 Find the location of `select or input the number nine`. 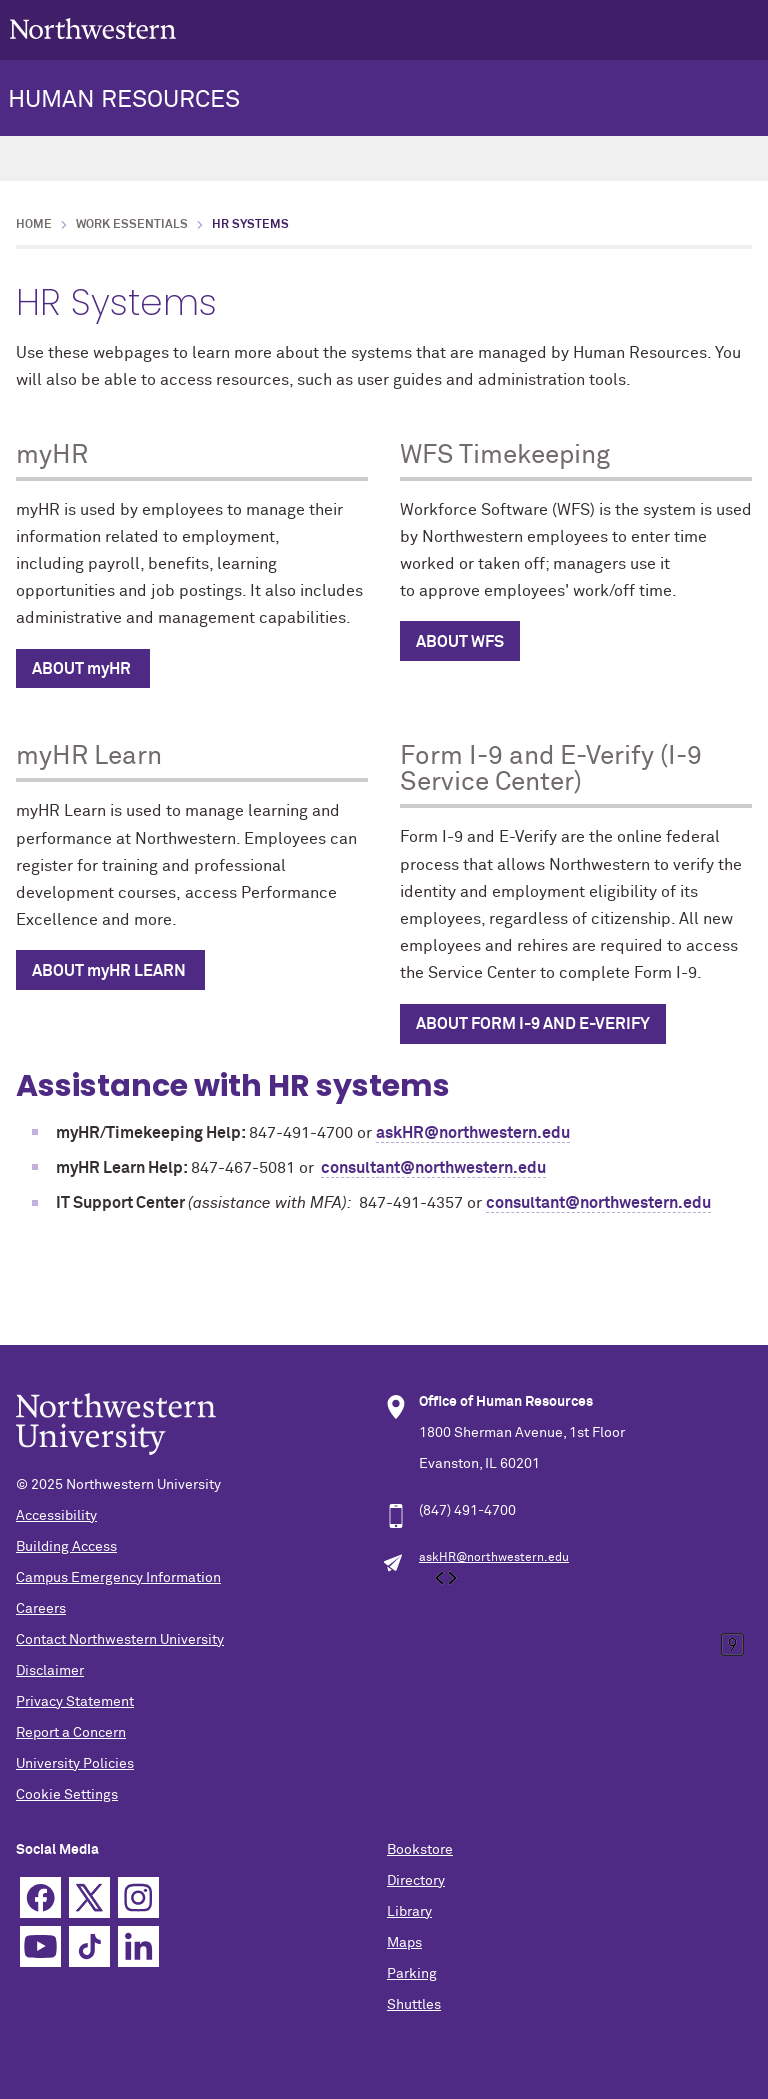

select or input the number nine is located at coordinates (732, 1644).